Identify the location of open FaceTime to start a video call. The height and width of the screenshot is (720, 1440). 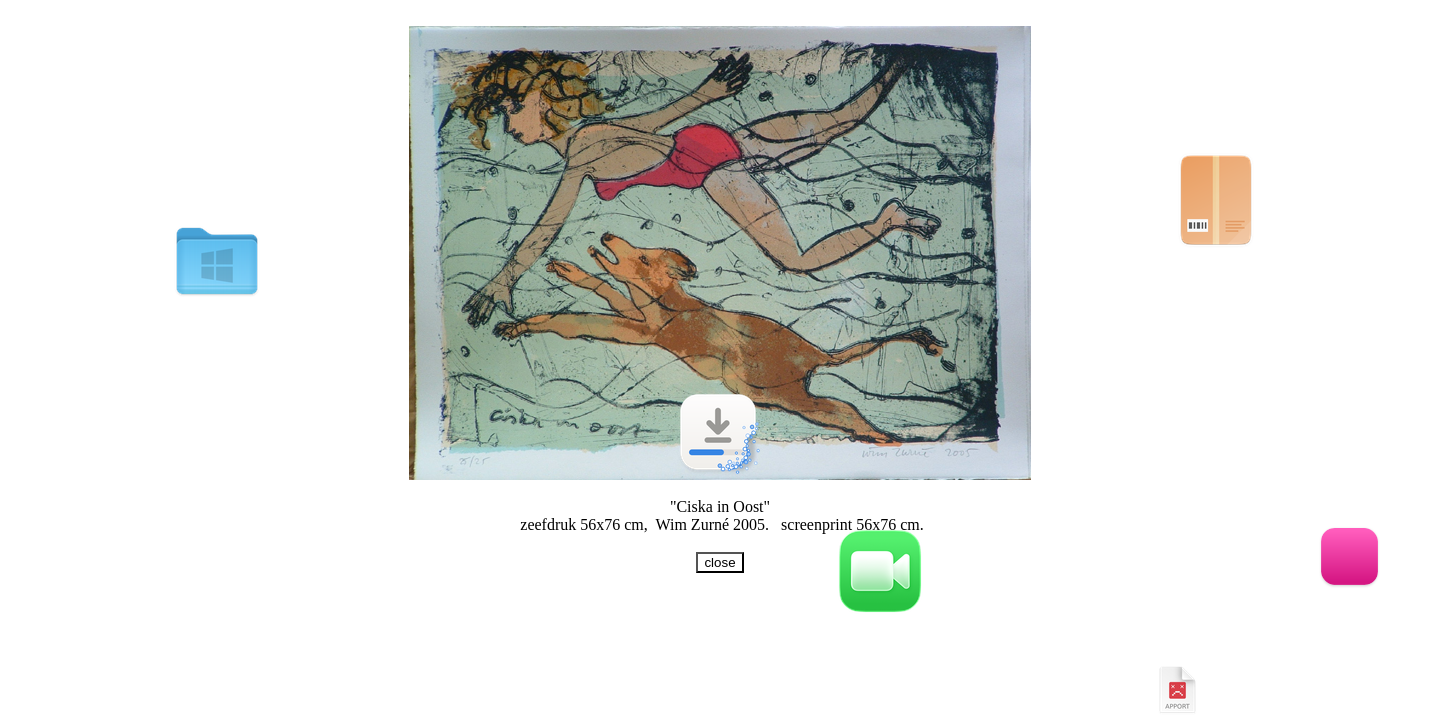
(880, 571).